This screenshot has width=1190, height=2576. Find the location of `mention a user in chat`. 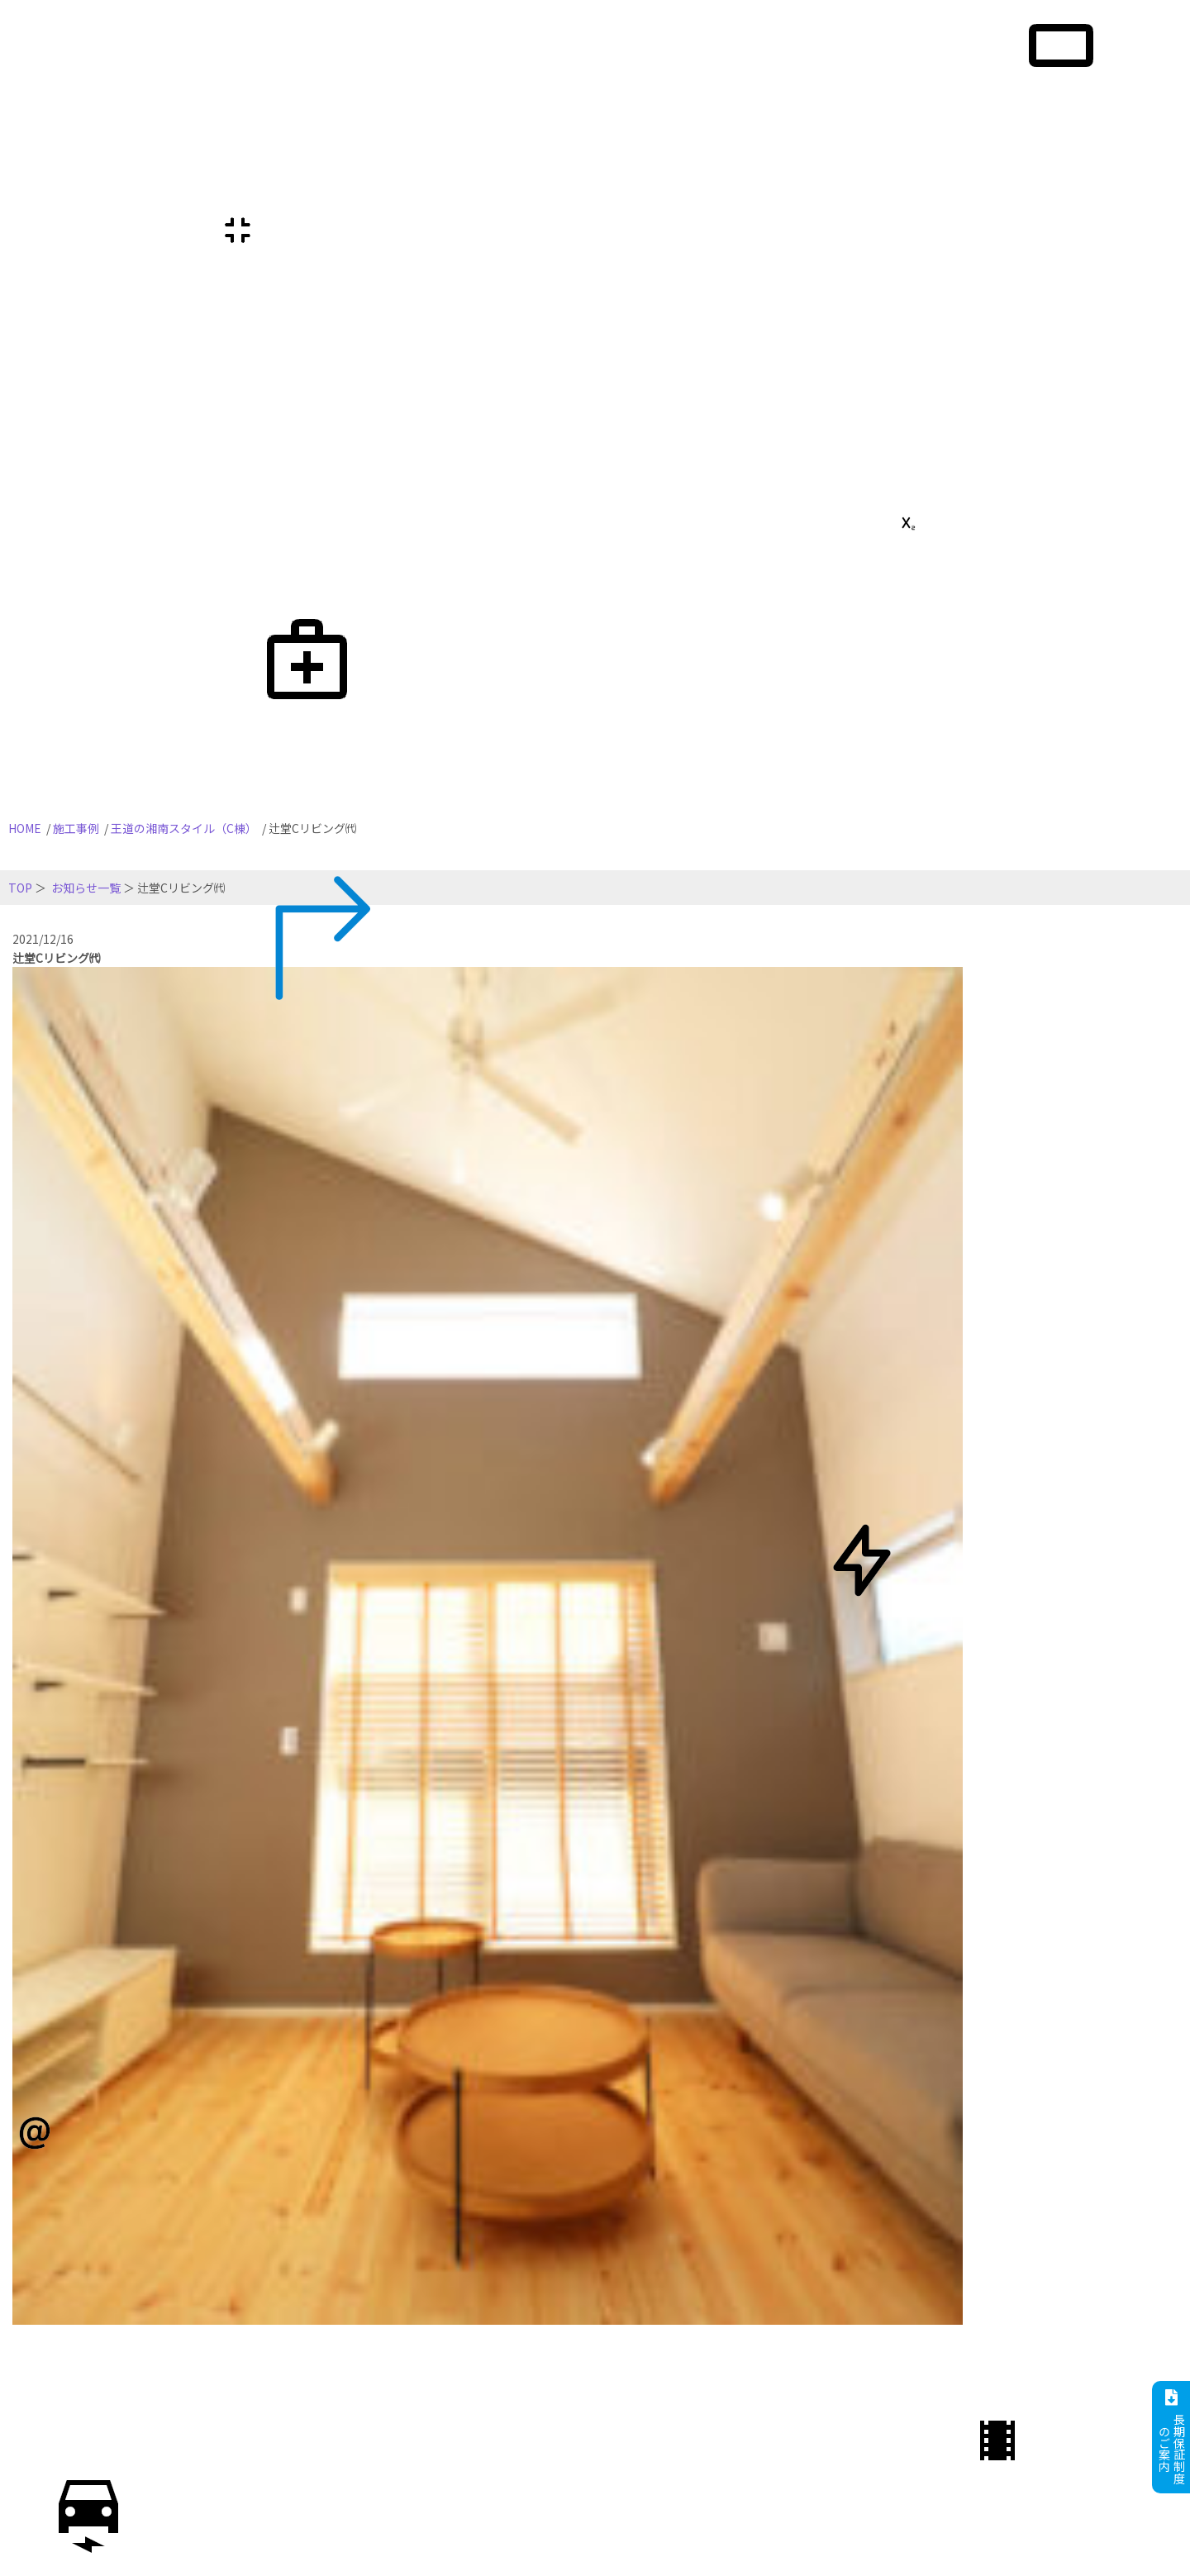

mention a user in chat is located at coordinates (35, 2133).